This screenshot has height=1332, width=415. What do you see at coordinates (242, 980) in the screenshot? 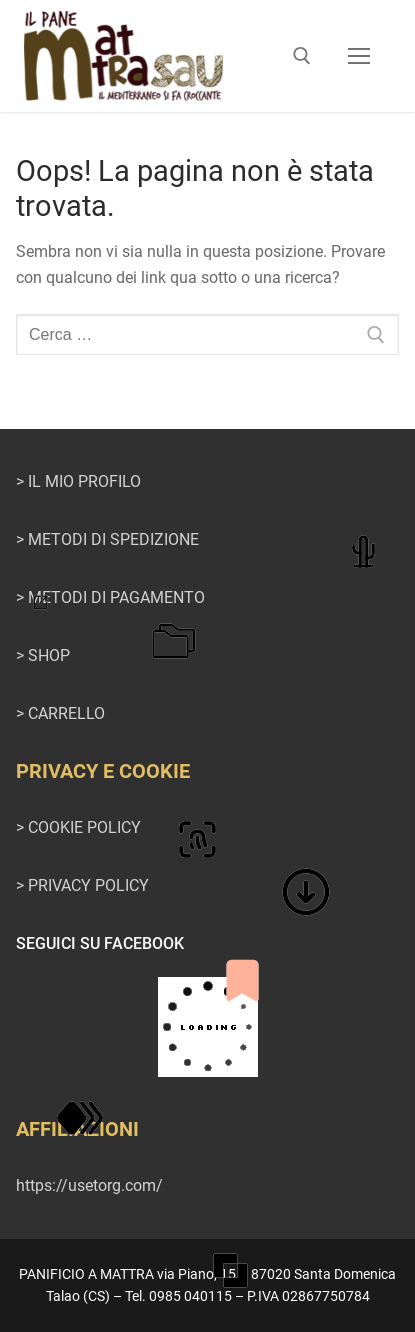
I see `save this item for later` at bounding box center [242, 980].